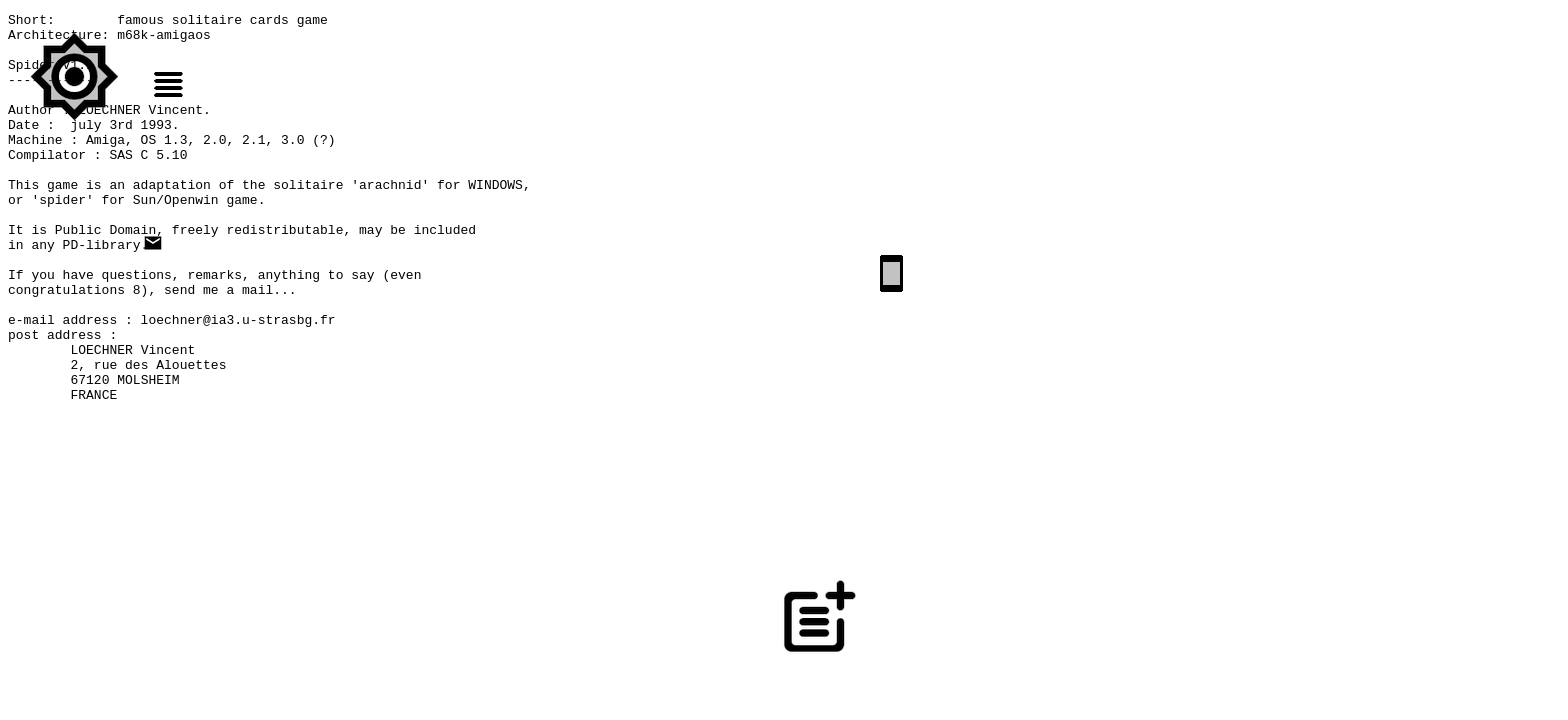  I want to click on create a new post or document, so click(818, 618).